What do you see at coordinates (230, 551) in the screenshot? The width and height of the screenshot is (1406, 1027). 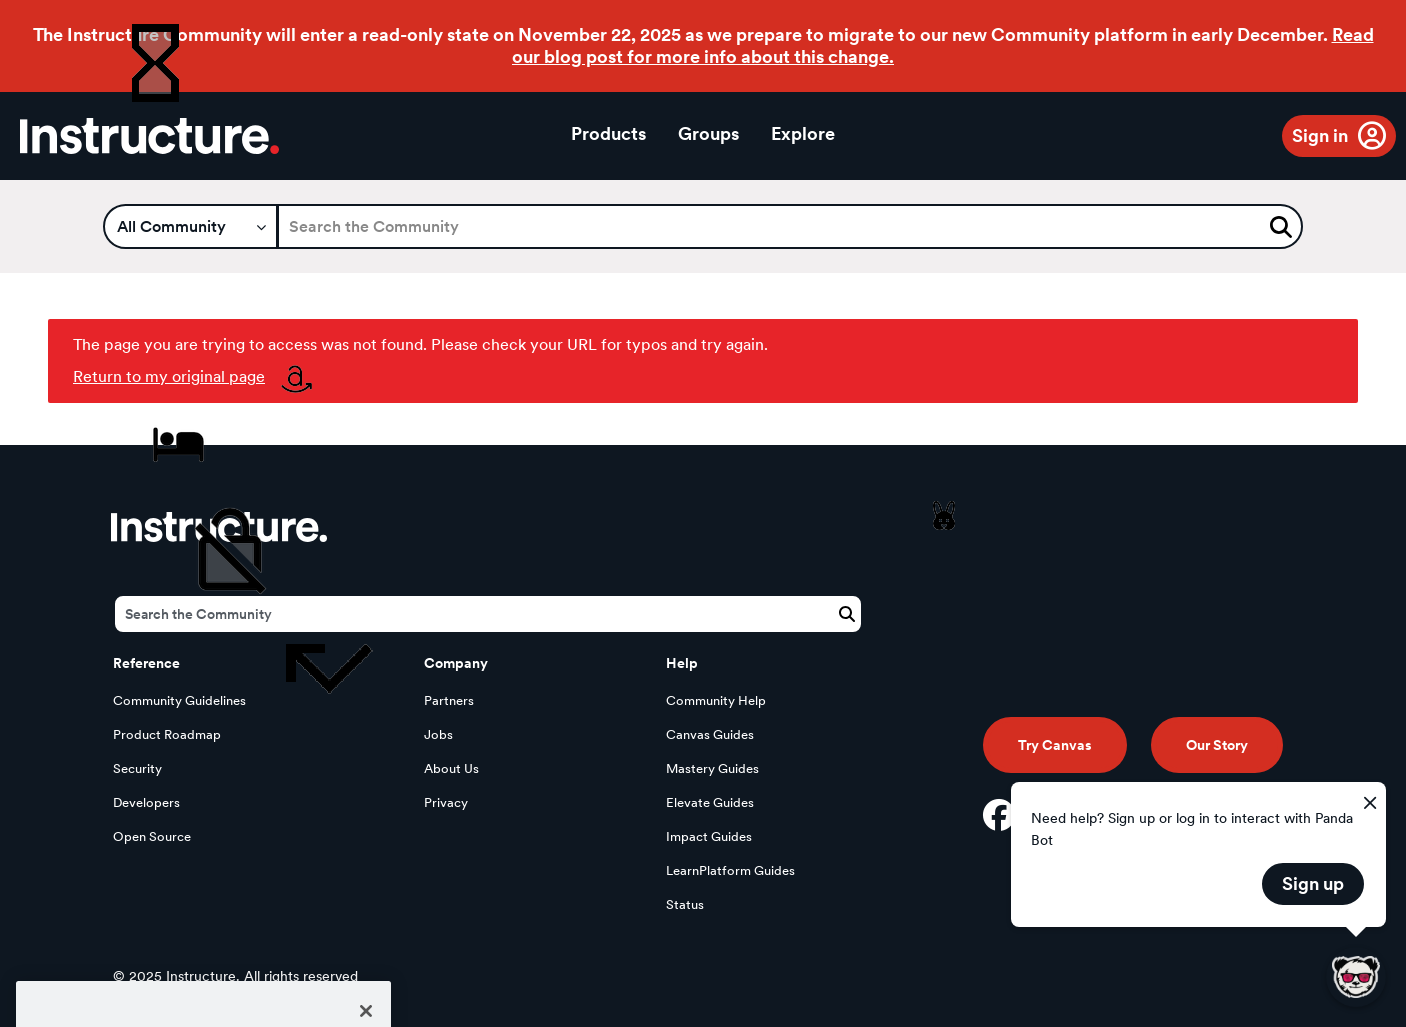 I see `indicates an unencrypted or insecure email connection` at bounding box center [230, 551].